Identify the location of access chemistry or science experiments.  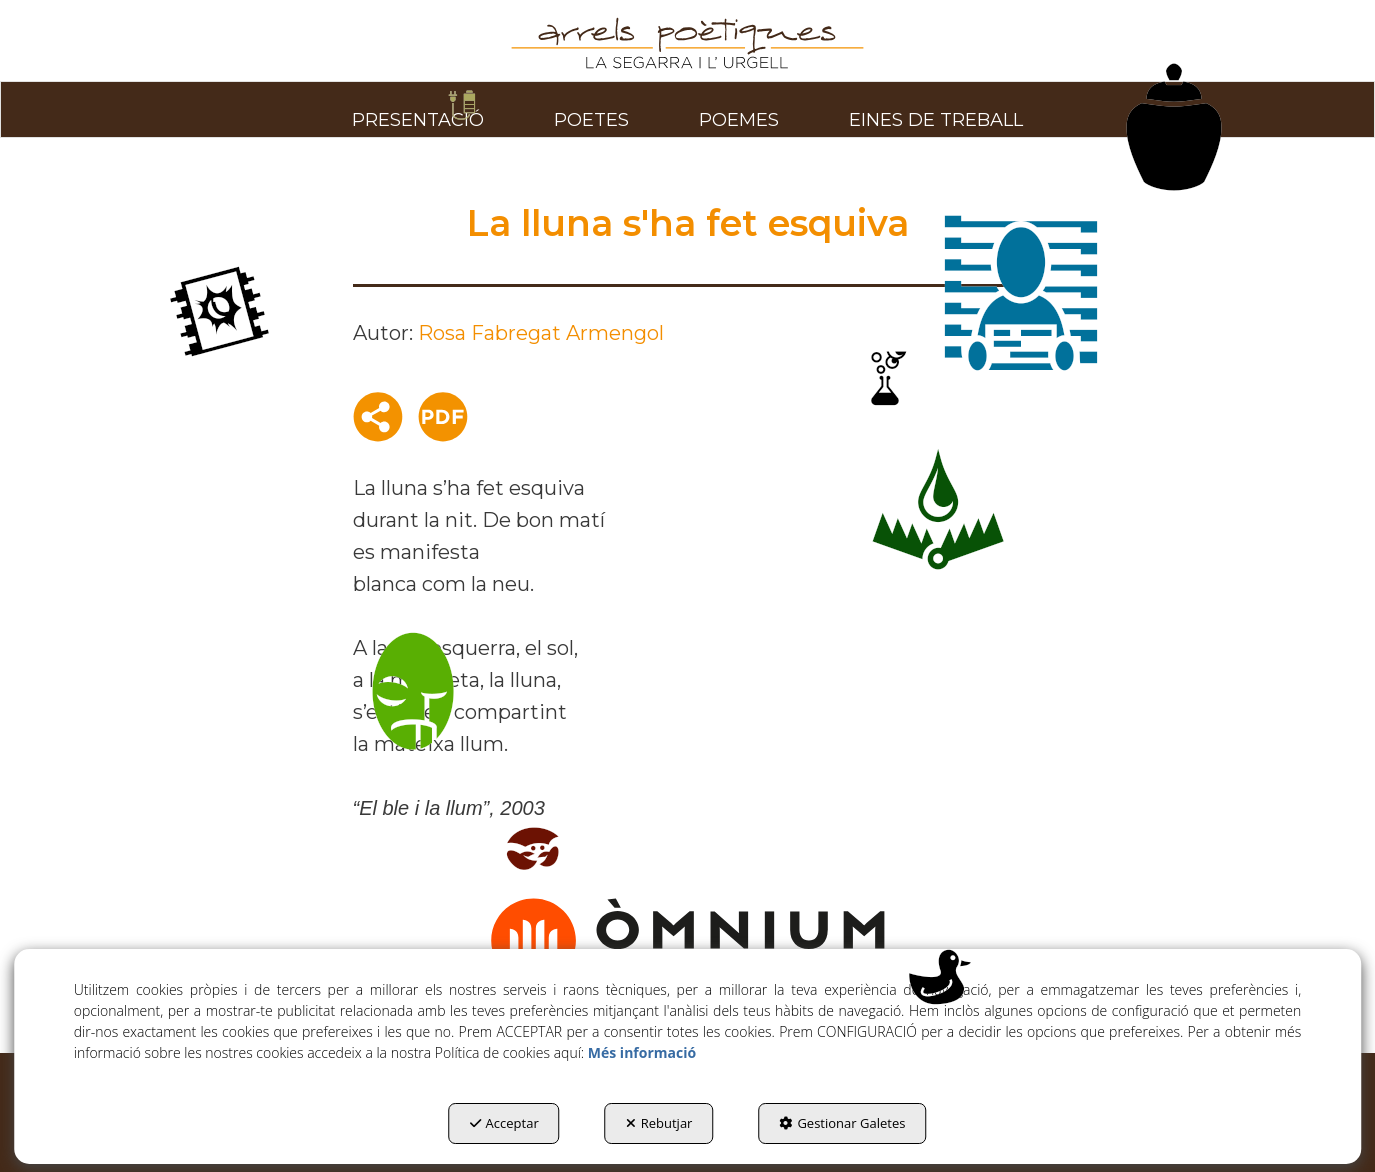
(885, 378).